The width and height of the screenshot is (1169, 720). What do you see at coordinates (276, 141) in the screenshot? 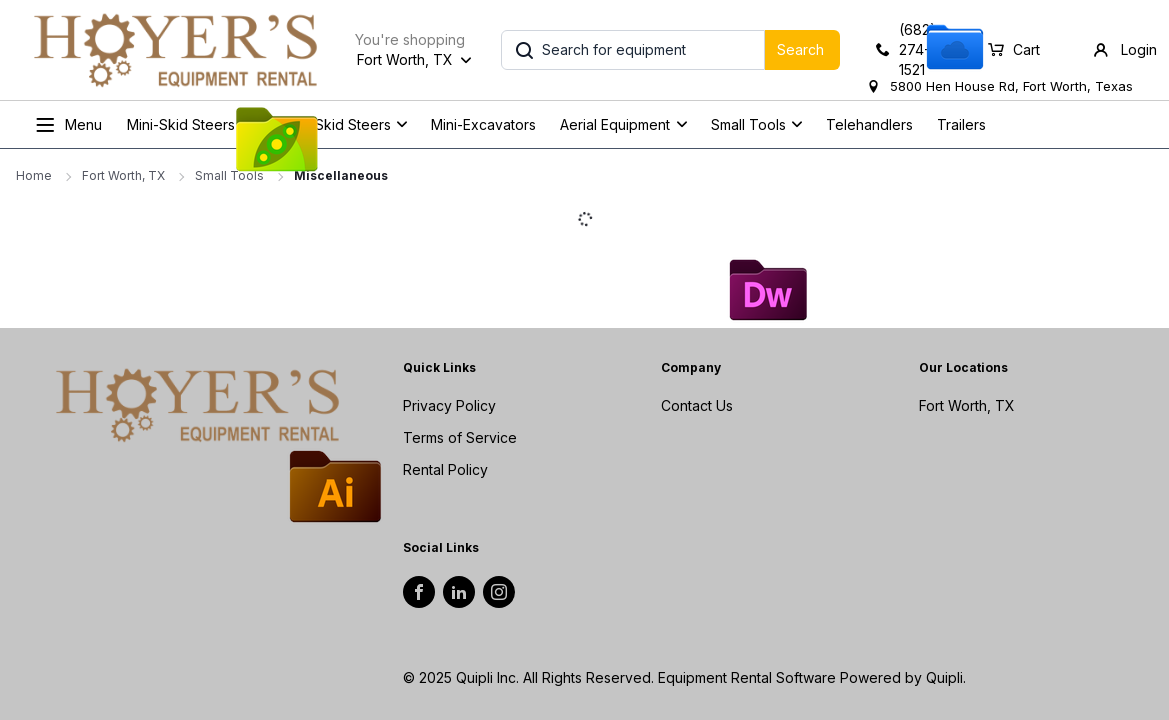
I see `open peazip compressed files folder` at bounding box center [276, 141].